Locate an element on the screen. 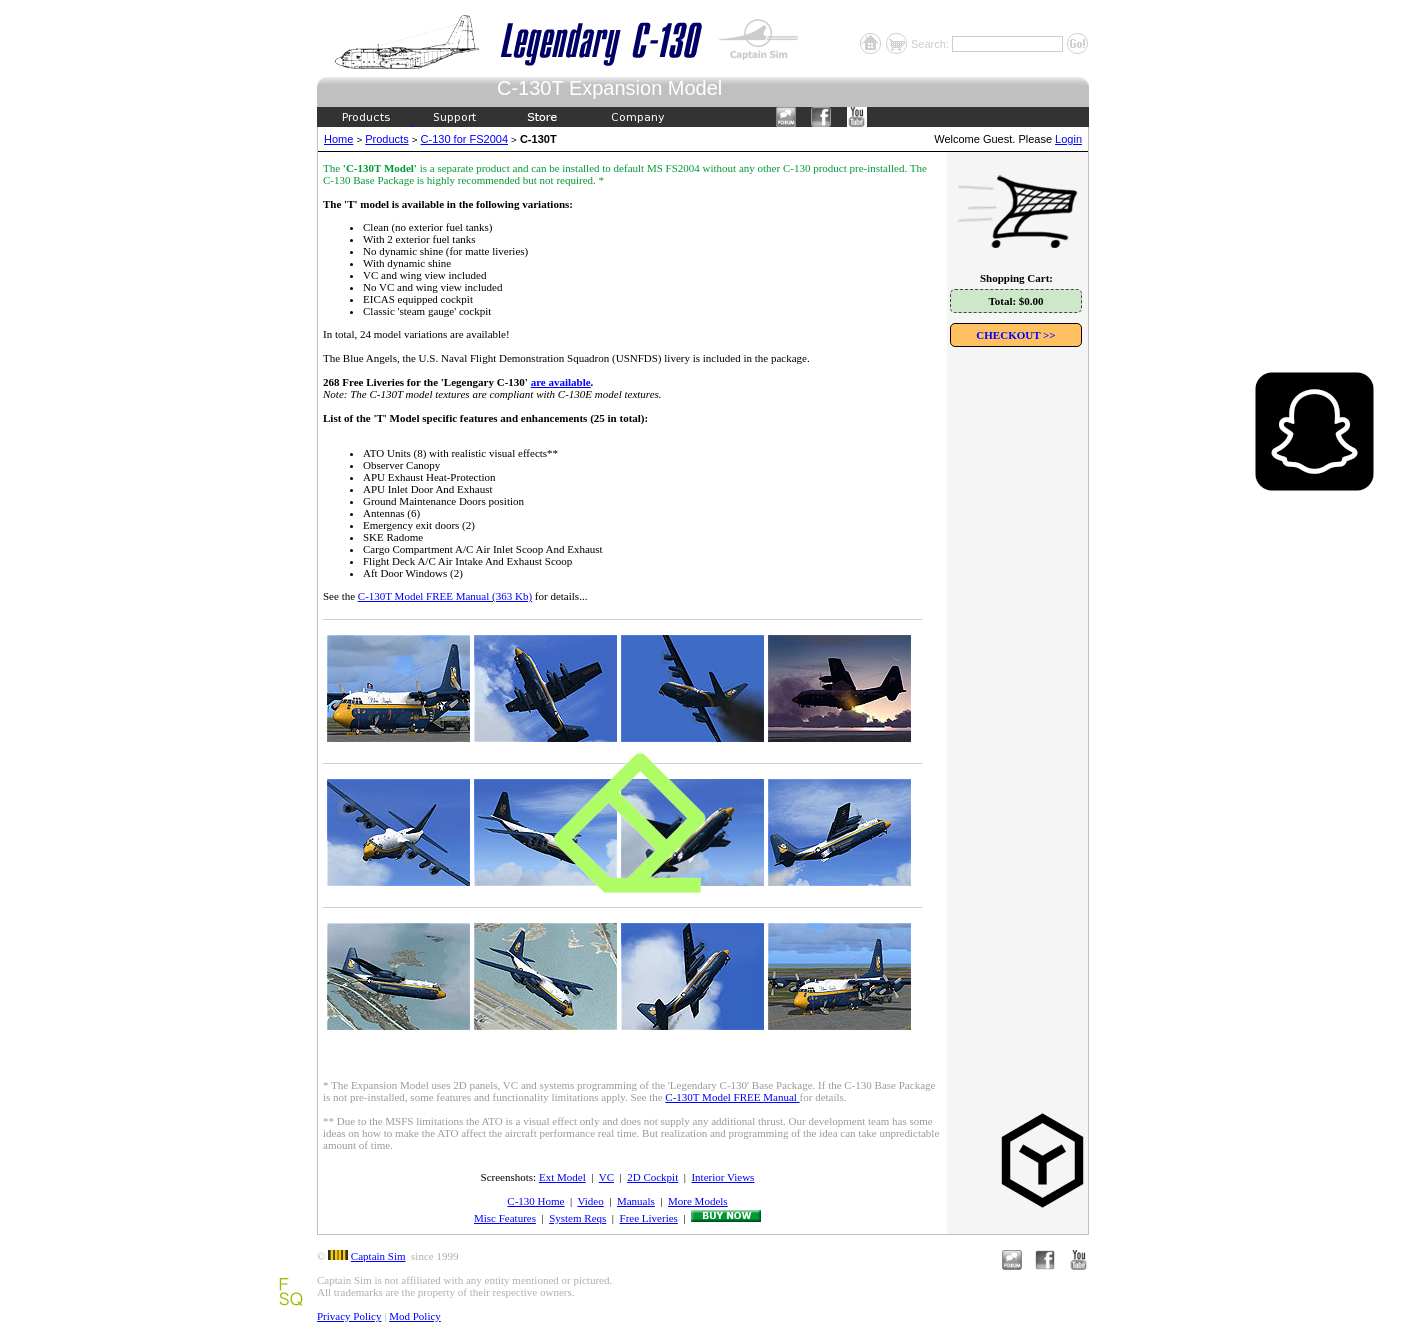  view instance details is located at coordinates (1042, 1160).